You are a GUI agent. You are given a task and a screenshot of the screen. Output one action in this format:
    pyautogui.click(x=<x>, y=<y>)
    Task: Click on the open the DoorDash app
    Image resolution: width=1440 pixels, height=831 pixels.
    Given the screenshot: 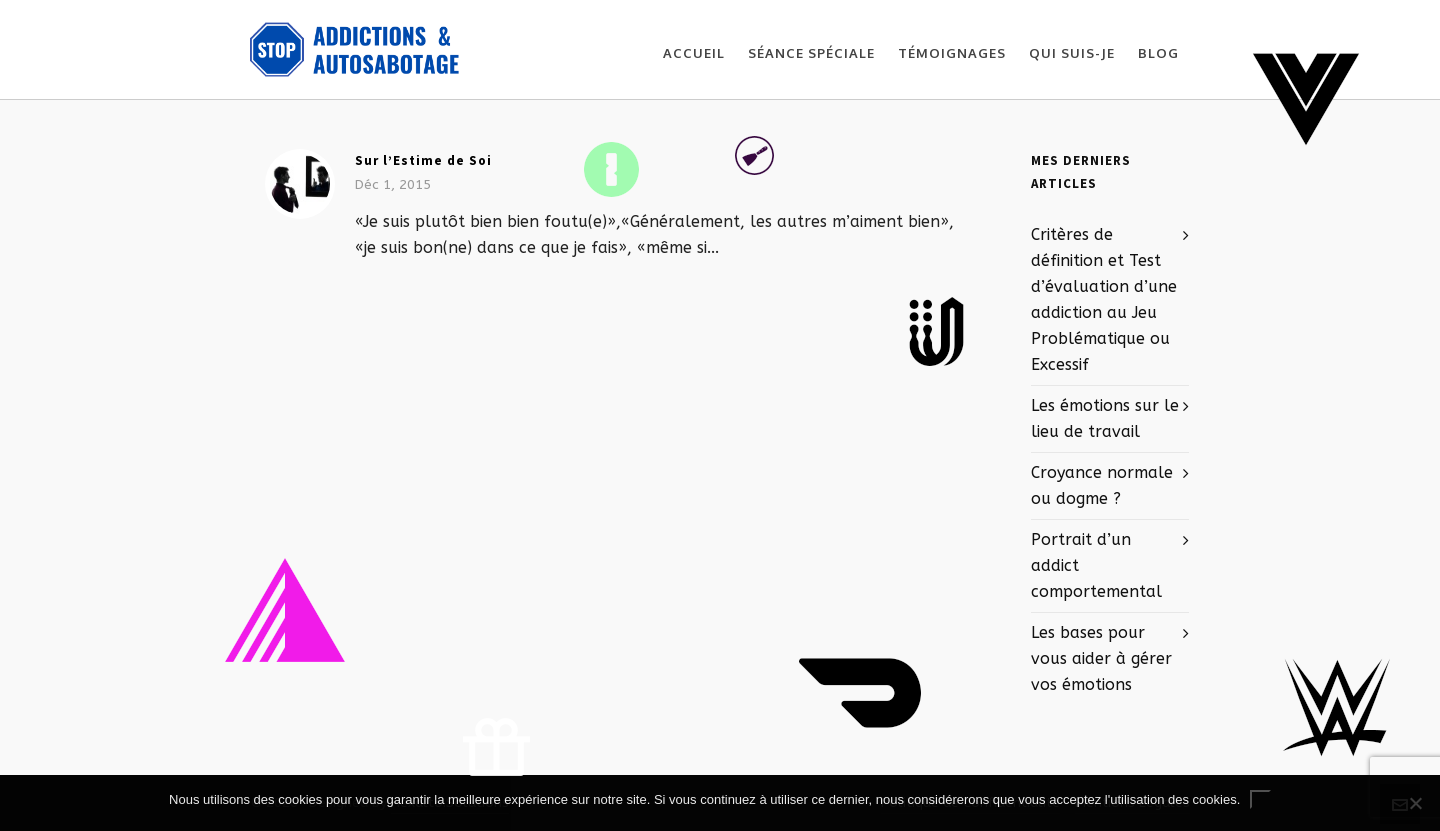 What is the action you would take?
    pyautogui.click(x=860, y=693)
    